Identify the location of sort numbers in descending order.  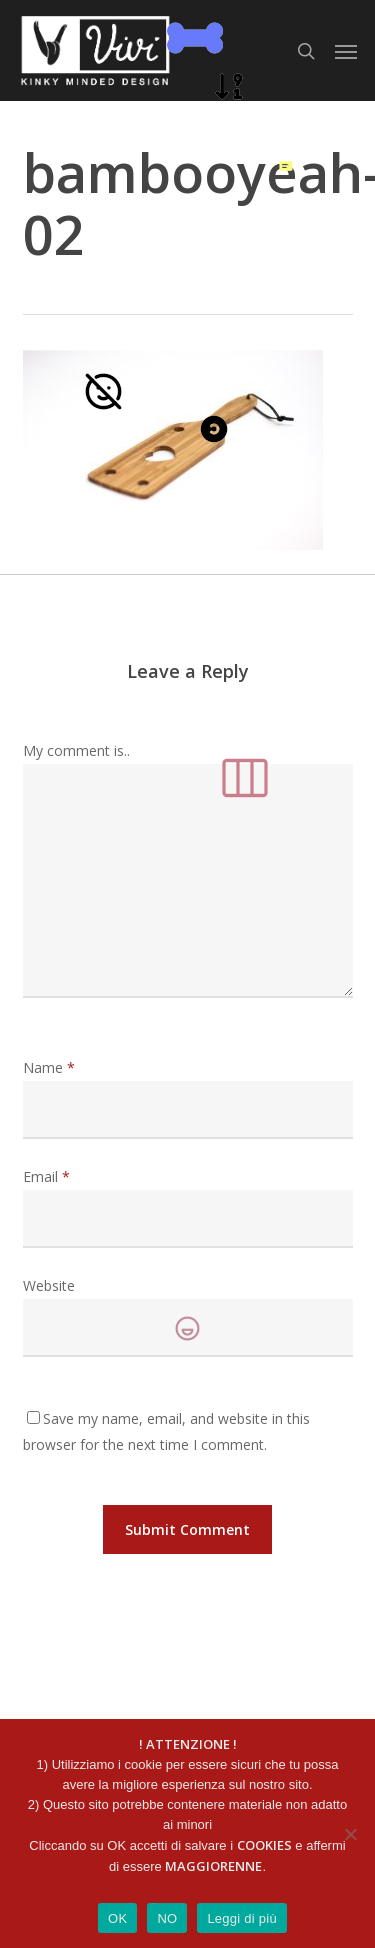
(229, 86).